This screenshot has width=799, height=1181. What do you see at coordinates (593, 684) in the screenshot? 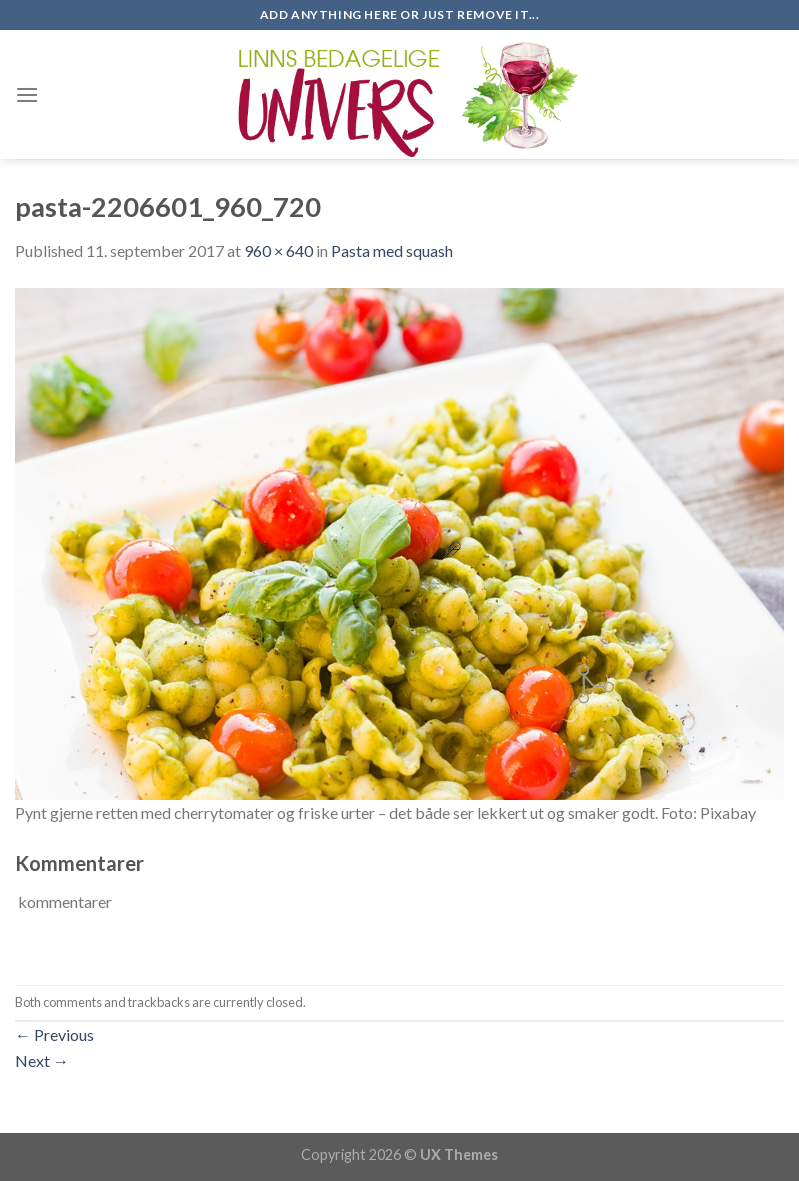
I see `merge branches in version control` at bounding box center [593, 684].